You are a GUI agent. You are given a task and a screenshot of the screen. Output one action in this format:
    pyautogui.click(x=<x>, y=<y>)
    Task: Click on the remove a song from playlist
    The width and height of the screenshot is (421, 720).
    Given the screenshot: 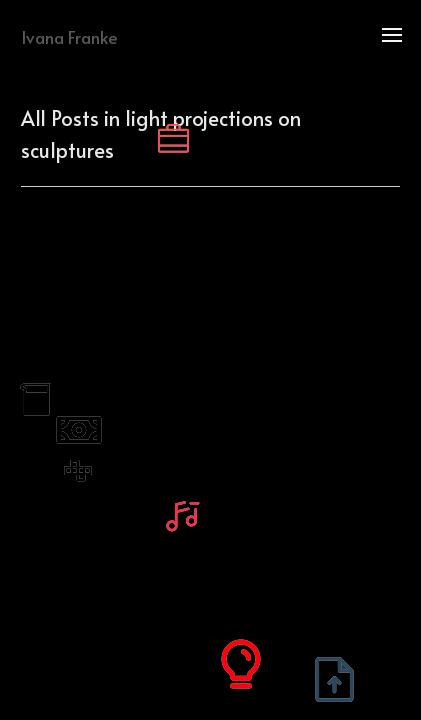 What is the action you would take?
    pyautogui.click(x=183, y=515)
    